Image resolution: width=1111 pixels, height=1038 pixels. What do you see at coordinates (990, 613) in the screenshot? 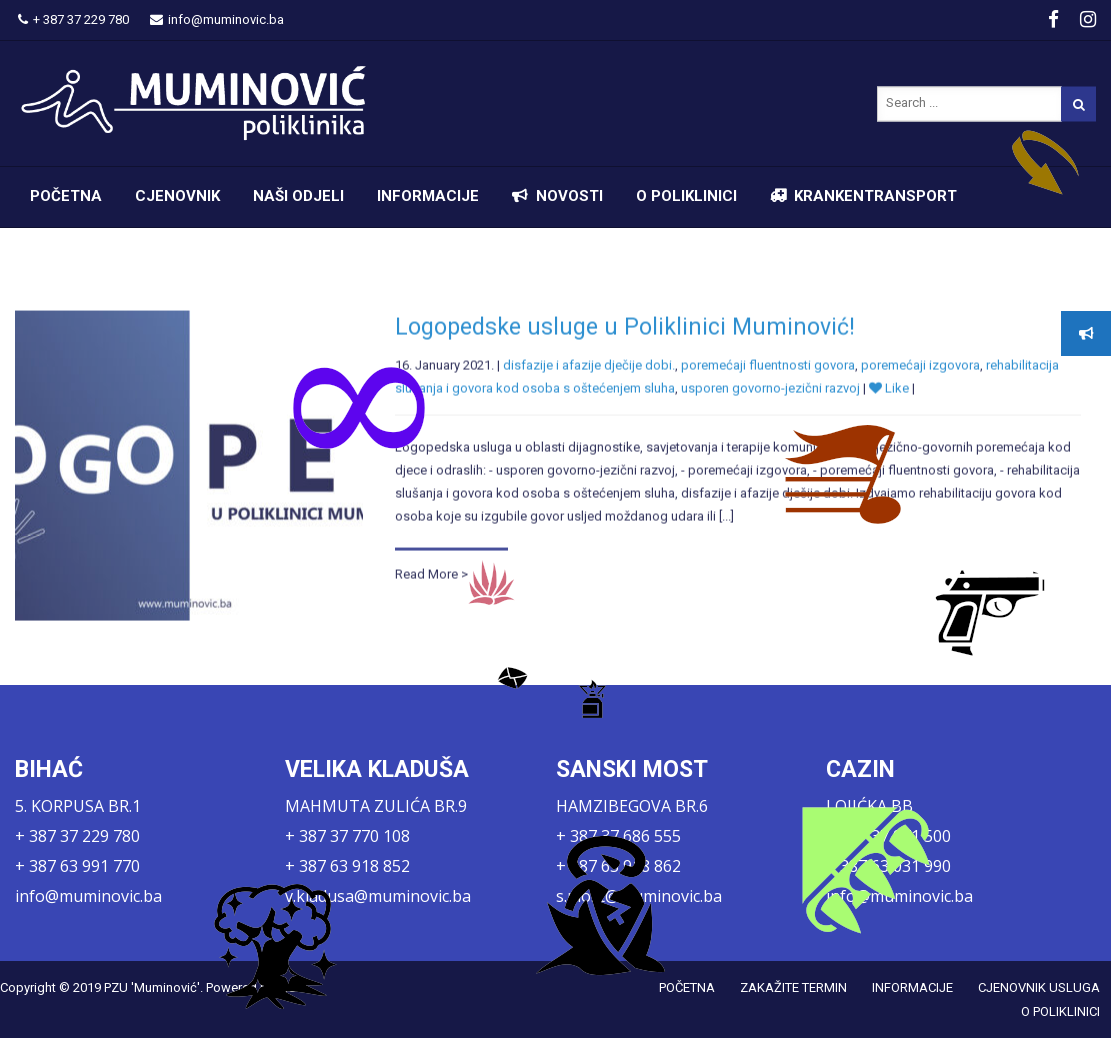
I see `select pistol or handgun weapon` at bounding box center [990, 613].